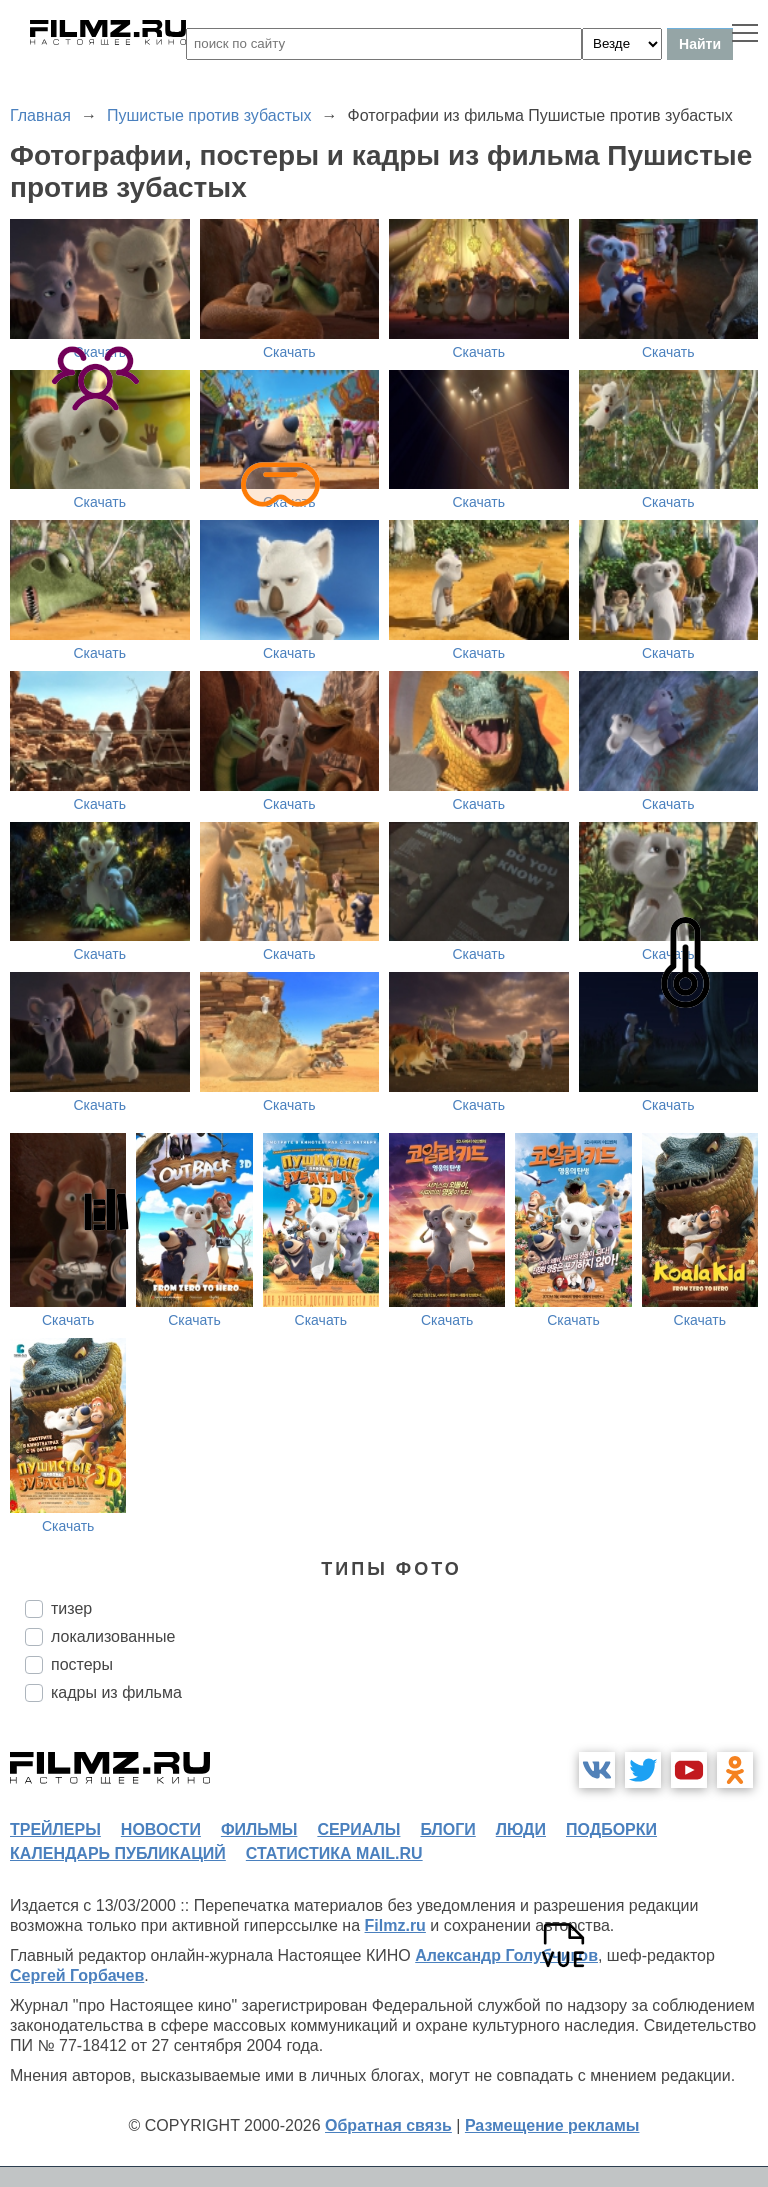 The height and width of the screenshot is (2187, 768). What do you see at coordinates (685, 962) in the screenshot?
I see `view current temperature` at bounding box center [685, 962].